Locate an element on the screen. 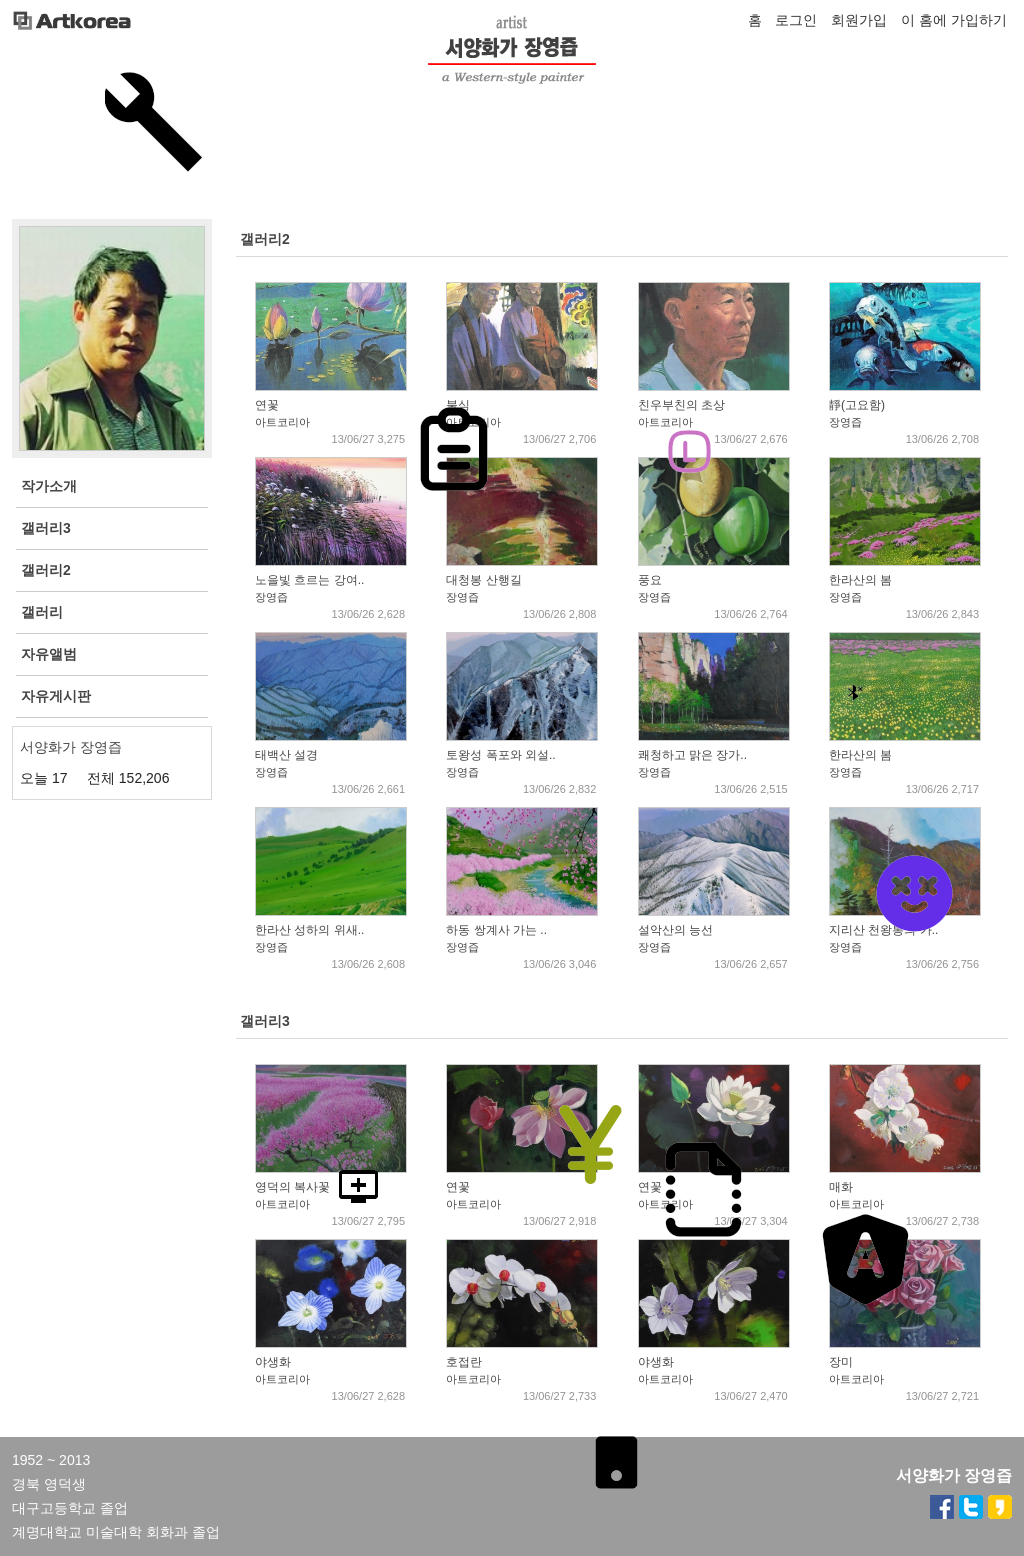 The image size is (1024, 1556). indicates an item or category labeled "L" is located at coordinates (689, 451).